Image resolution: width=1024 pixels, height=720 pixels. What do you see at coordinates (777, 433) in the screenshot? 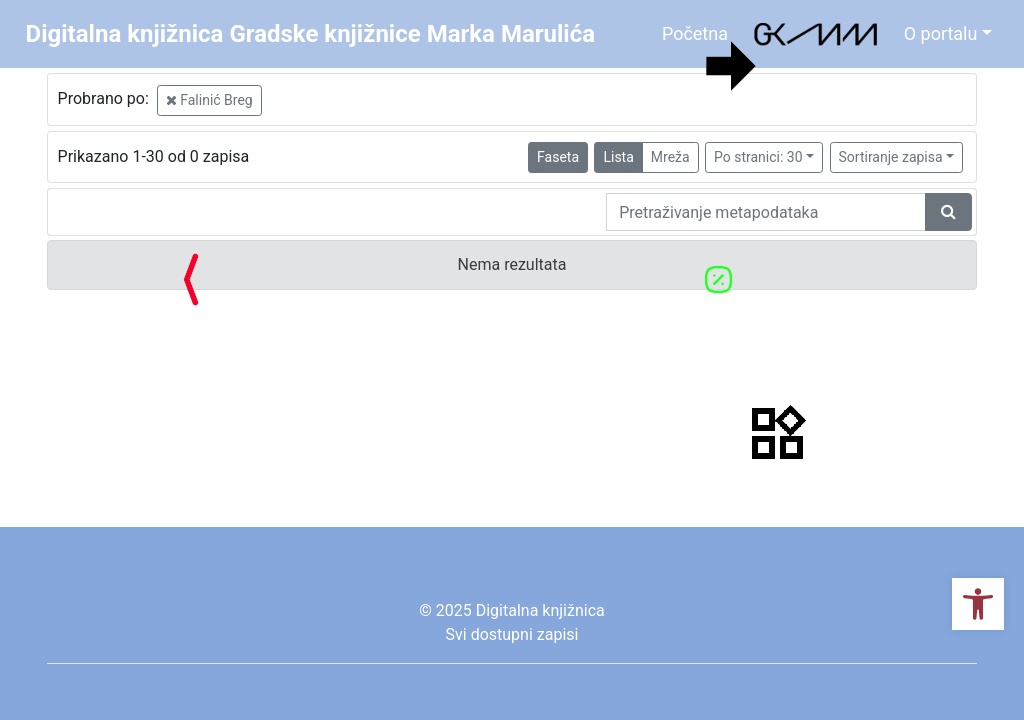
I see `access widgets or mini-apps` at bounding box center [777, 433].